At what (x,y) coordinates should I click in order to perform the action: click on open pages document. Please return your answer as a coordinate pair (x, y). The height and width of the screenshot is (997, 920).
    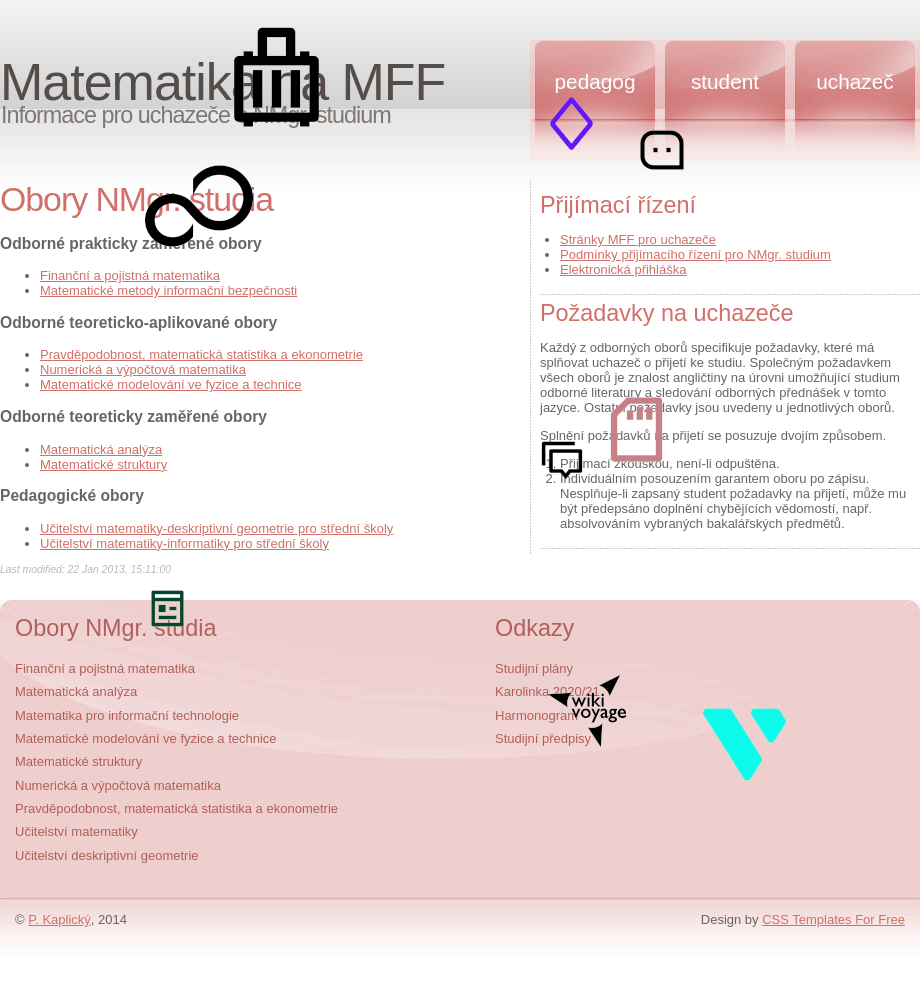
    Looking at the image, I should click on (167, 608).